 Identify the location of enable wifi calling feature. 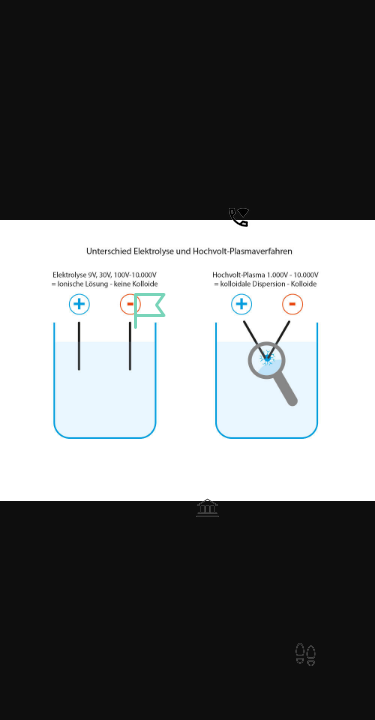
(238, 217).